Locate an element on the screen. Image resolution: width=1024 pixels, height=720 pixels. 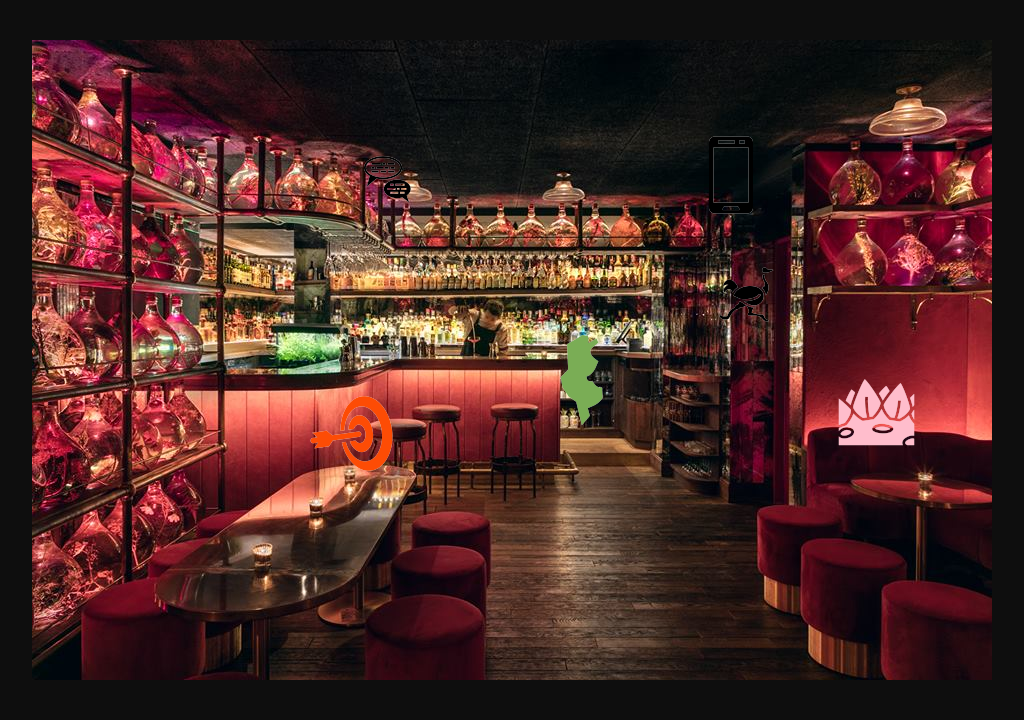
open chat or messaging feature is located at coordinates (387, 179).